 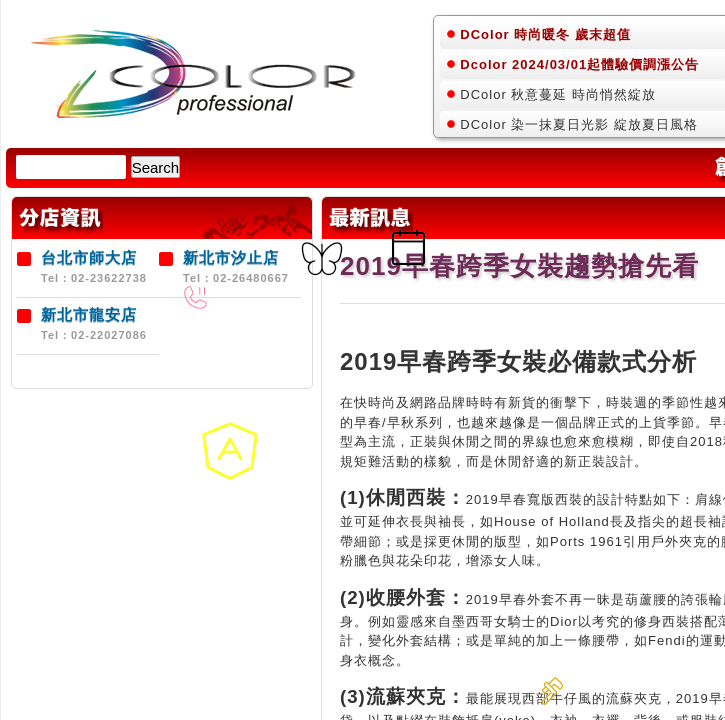 What do you see at coordinates (322, 258) in the screenshot?
I see `indicates a nature or wildlife category` at bounding box center [322, 258].